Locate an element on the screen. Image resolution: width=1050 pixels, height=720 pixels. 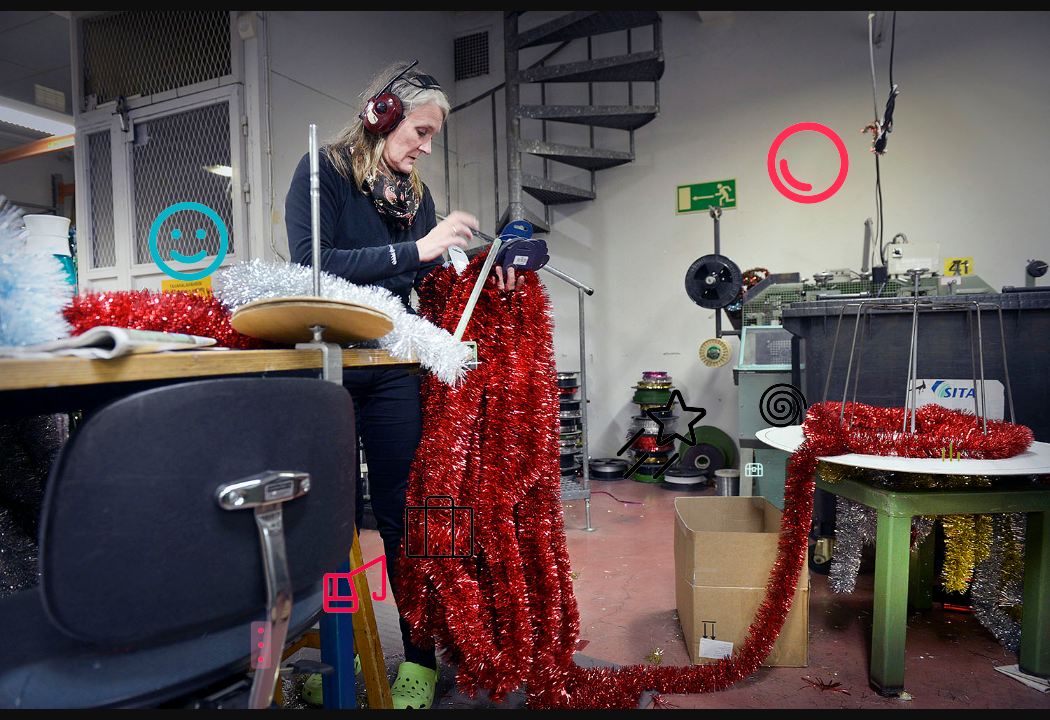
access rewards or collected items is located at coordinates (754, 470).